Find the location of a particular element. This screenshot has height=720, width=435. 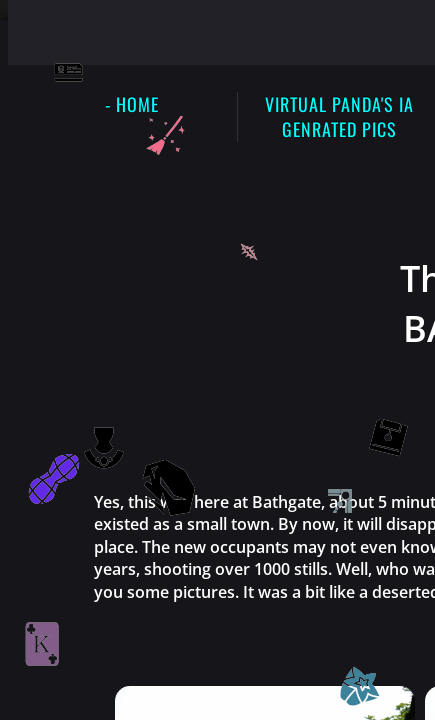

indicates damage or injury status in a game is located at coordinates (249, 252).